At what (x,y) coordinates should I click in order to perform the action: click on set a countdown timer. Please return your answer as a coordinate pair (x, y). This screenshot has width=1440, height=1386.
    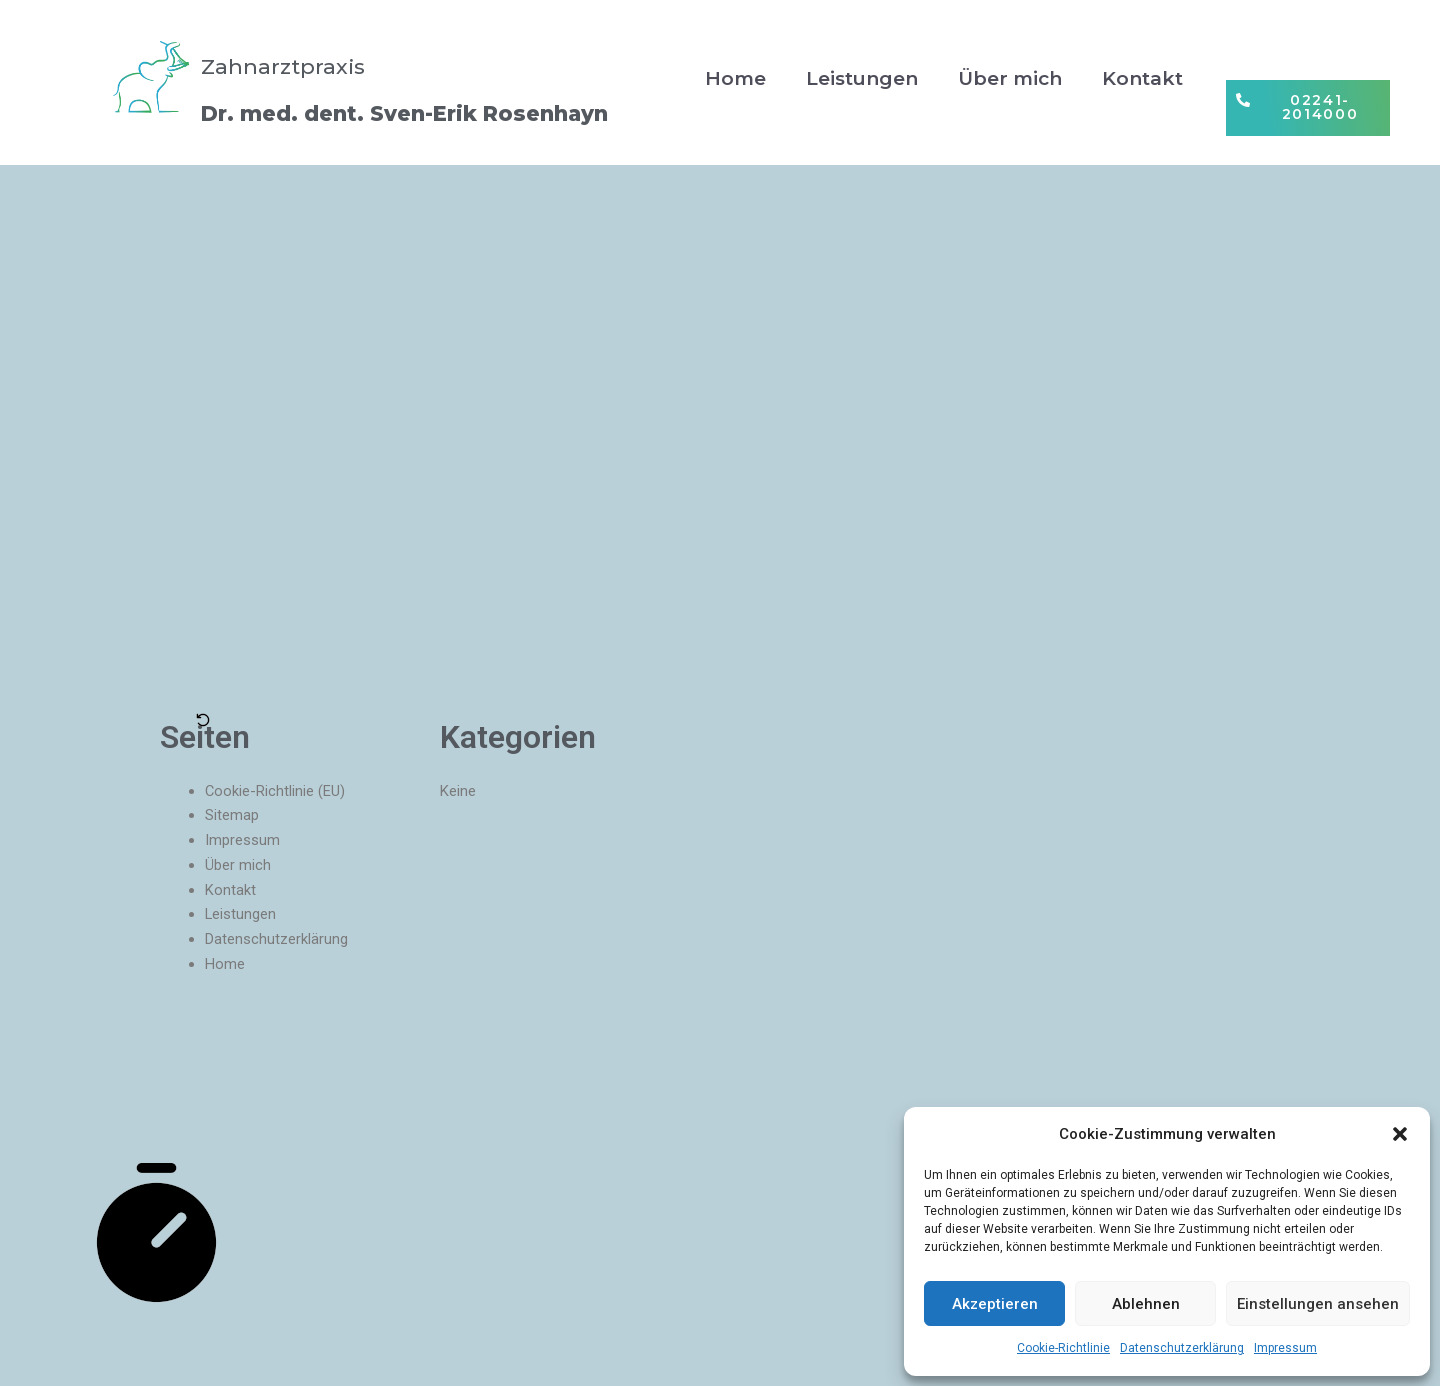
    Looking at the image, I should click on (156, 1237).